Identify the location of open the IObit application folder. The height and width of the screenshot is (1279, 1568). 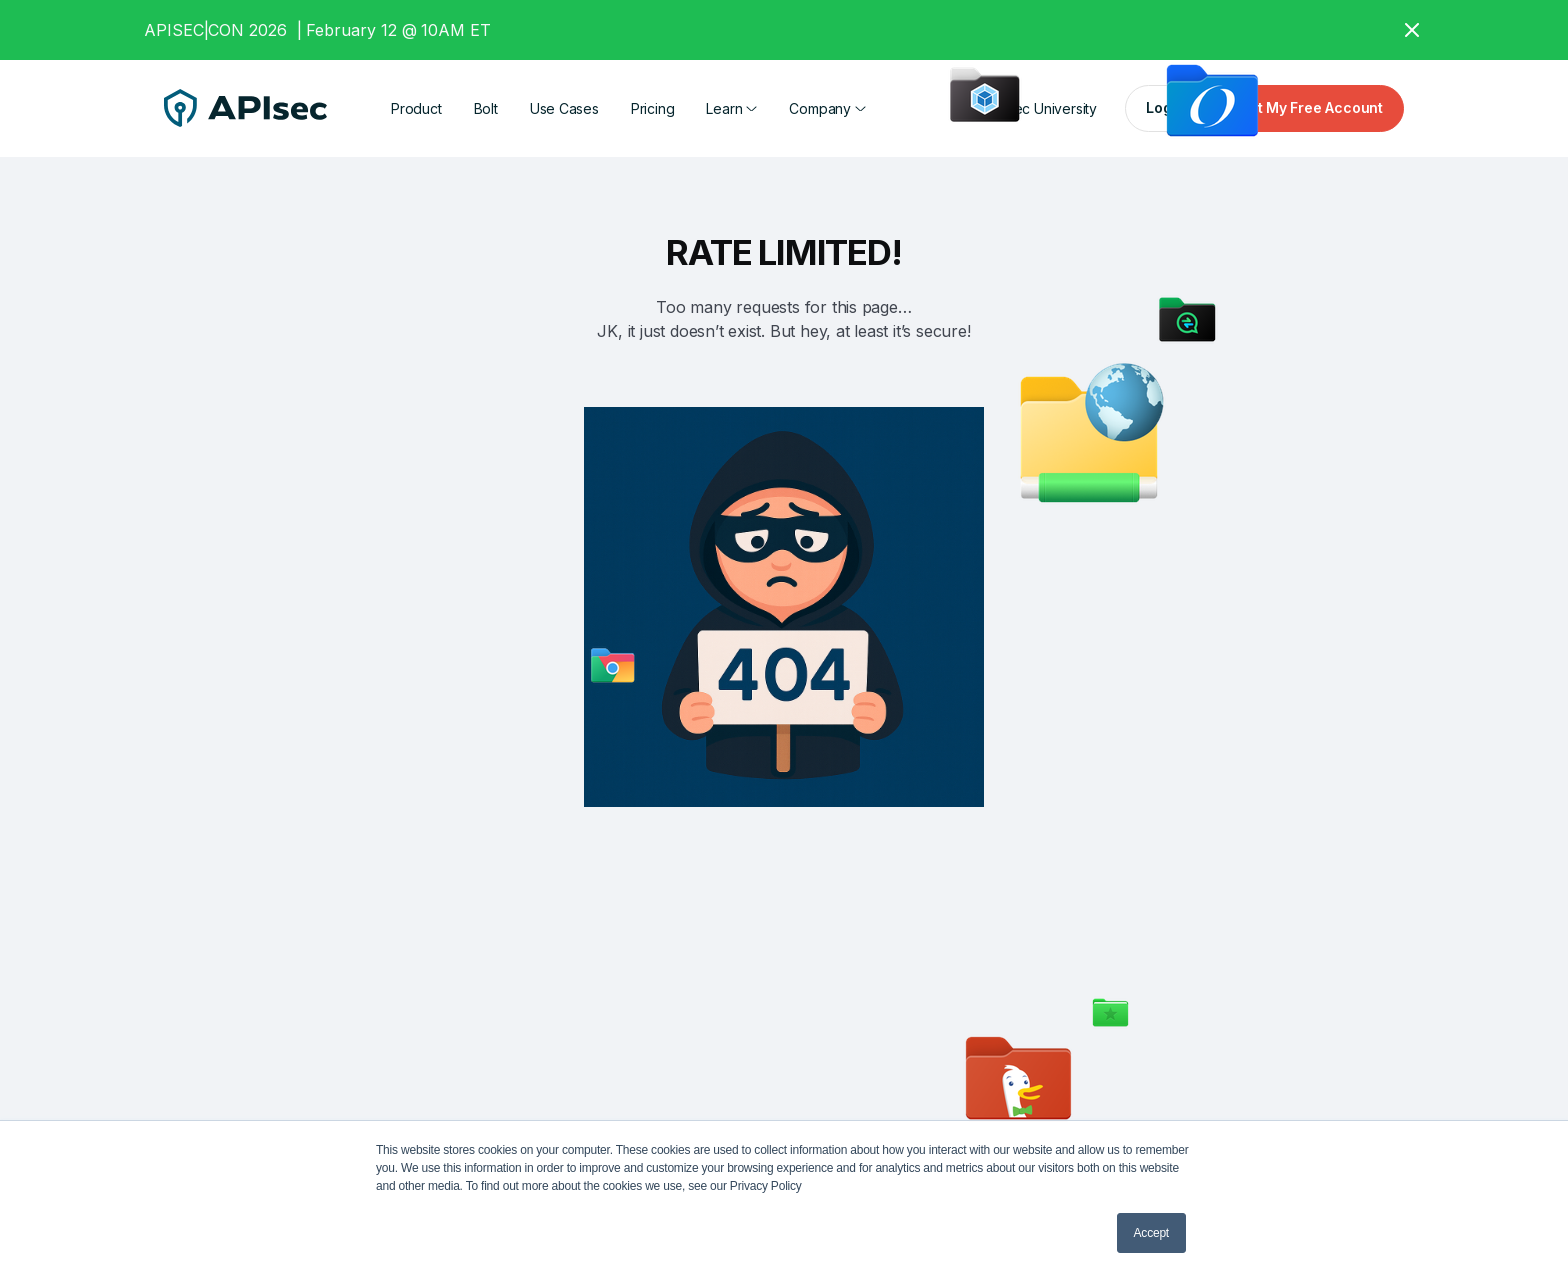
(1212, 103).